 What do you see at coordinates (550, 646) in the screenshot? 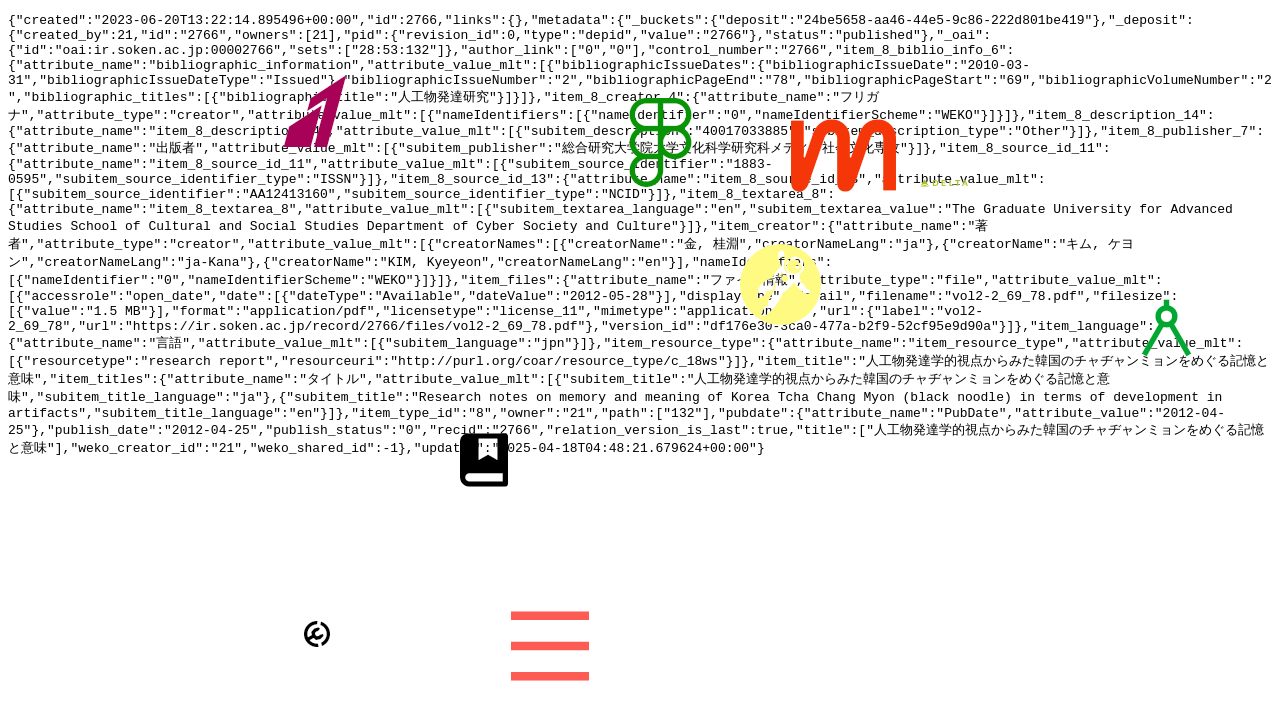
I see `open the navigation menu` at bounding box center [550, 646].